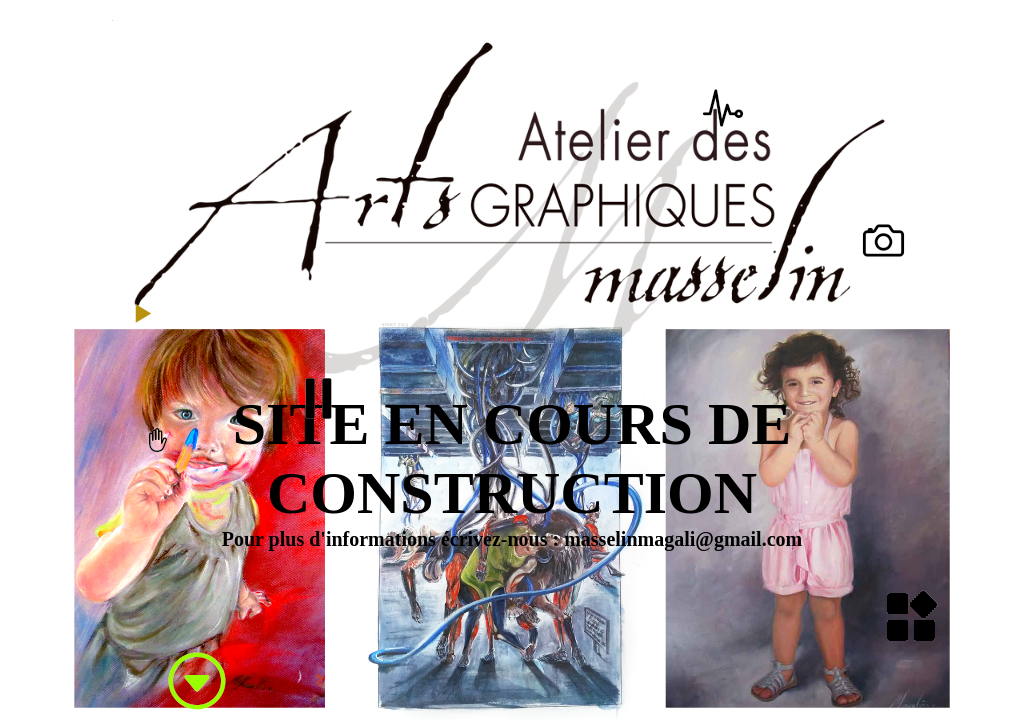 The width and height of the screenshot is (1024, 720). I want to click on start playing media, so click(143, 313).